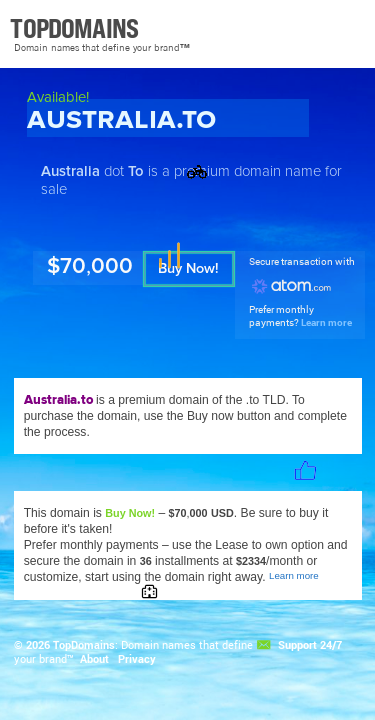  What do you see at coordinates (169, 255) in the screenshot?
I see `view growth or progress statistics` at bounding box center [169, 255].